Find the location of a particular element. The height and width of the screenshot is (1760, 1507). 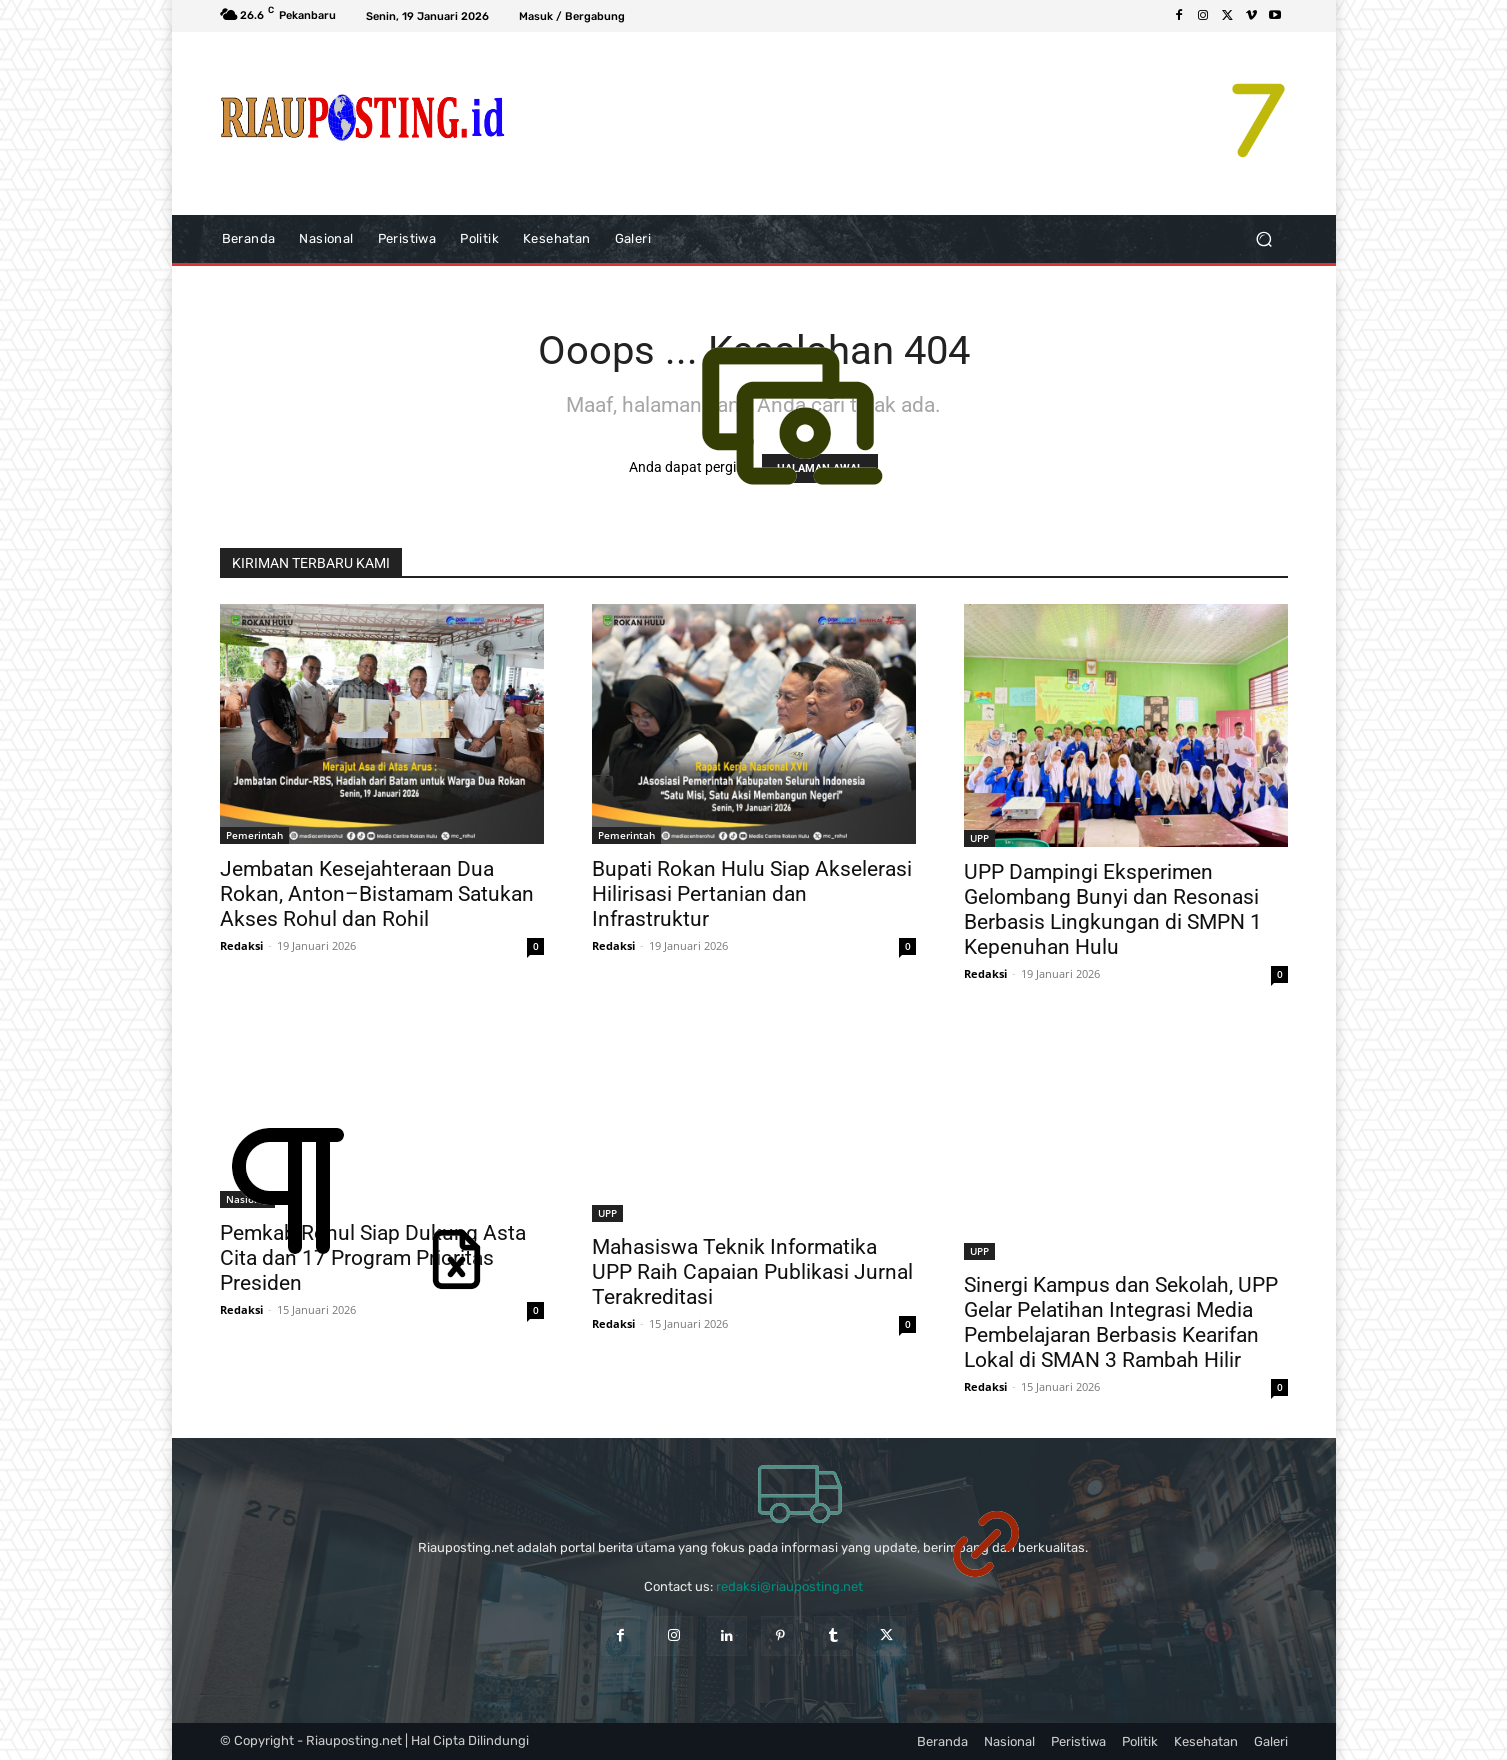

remove funds or decrease balance is located at coordinates (788, 416).